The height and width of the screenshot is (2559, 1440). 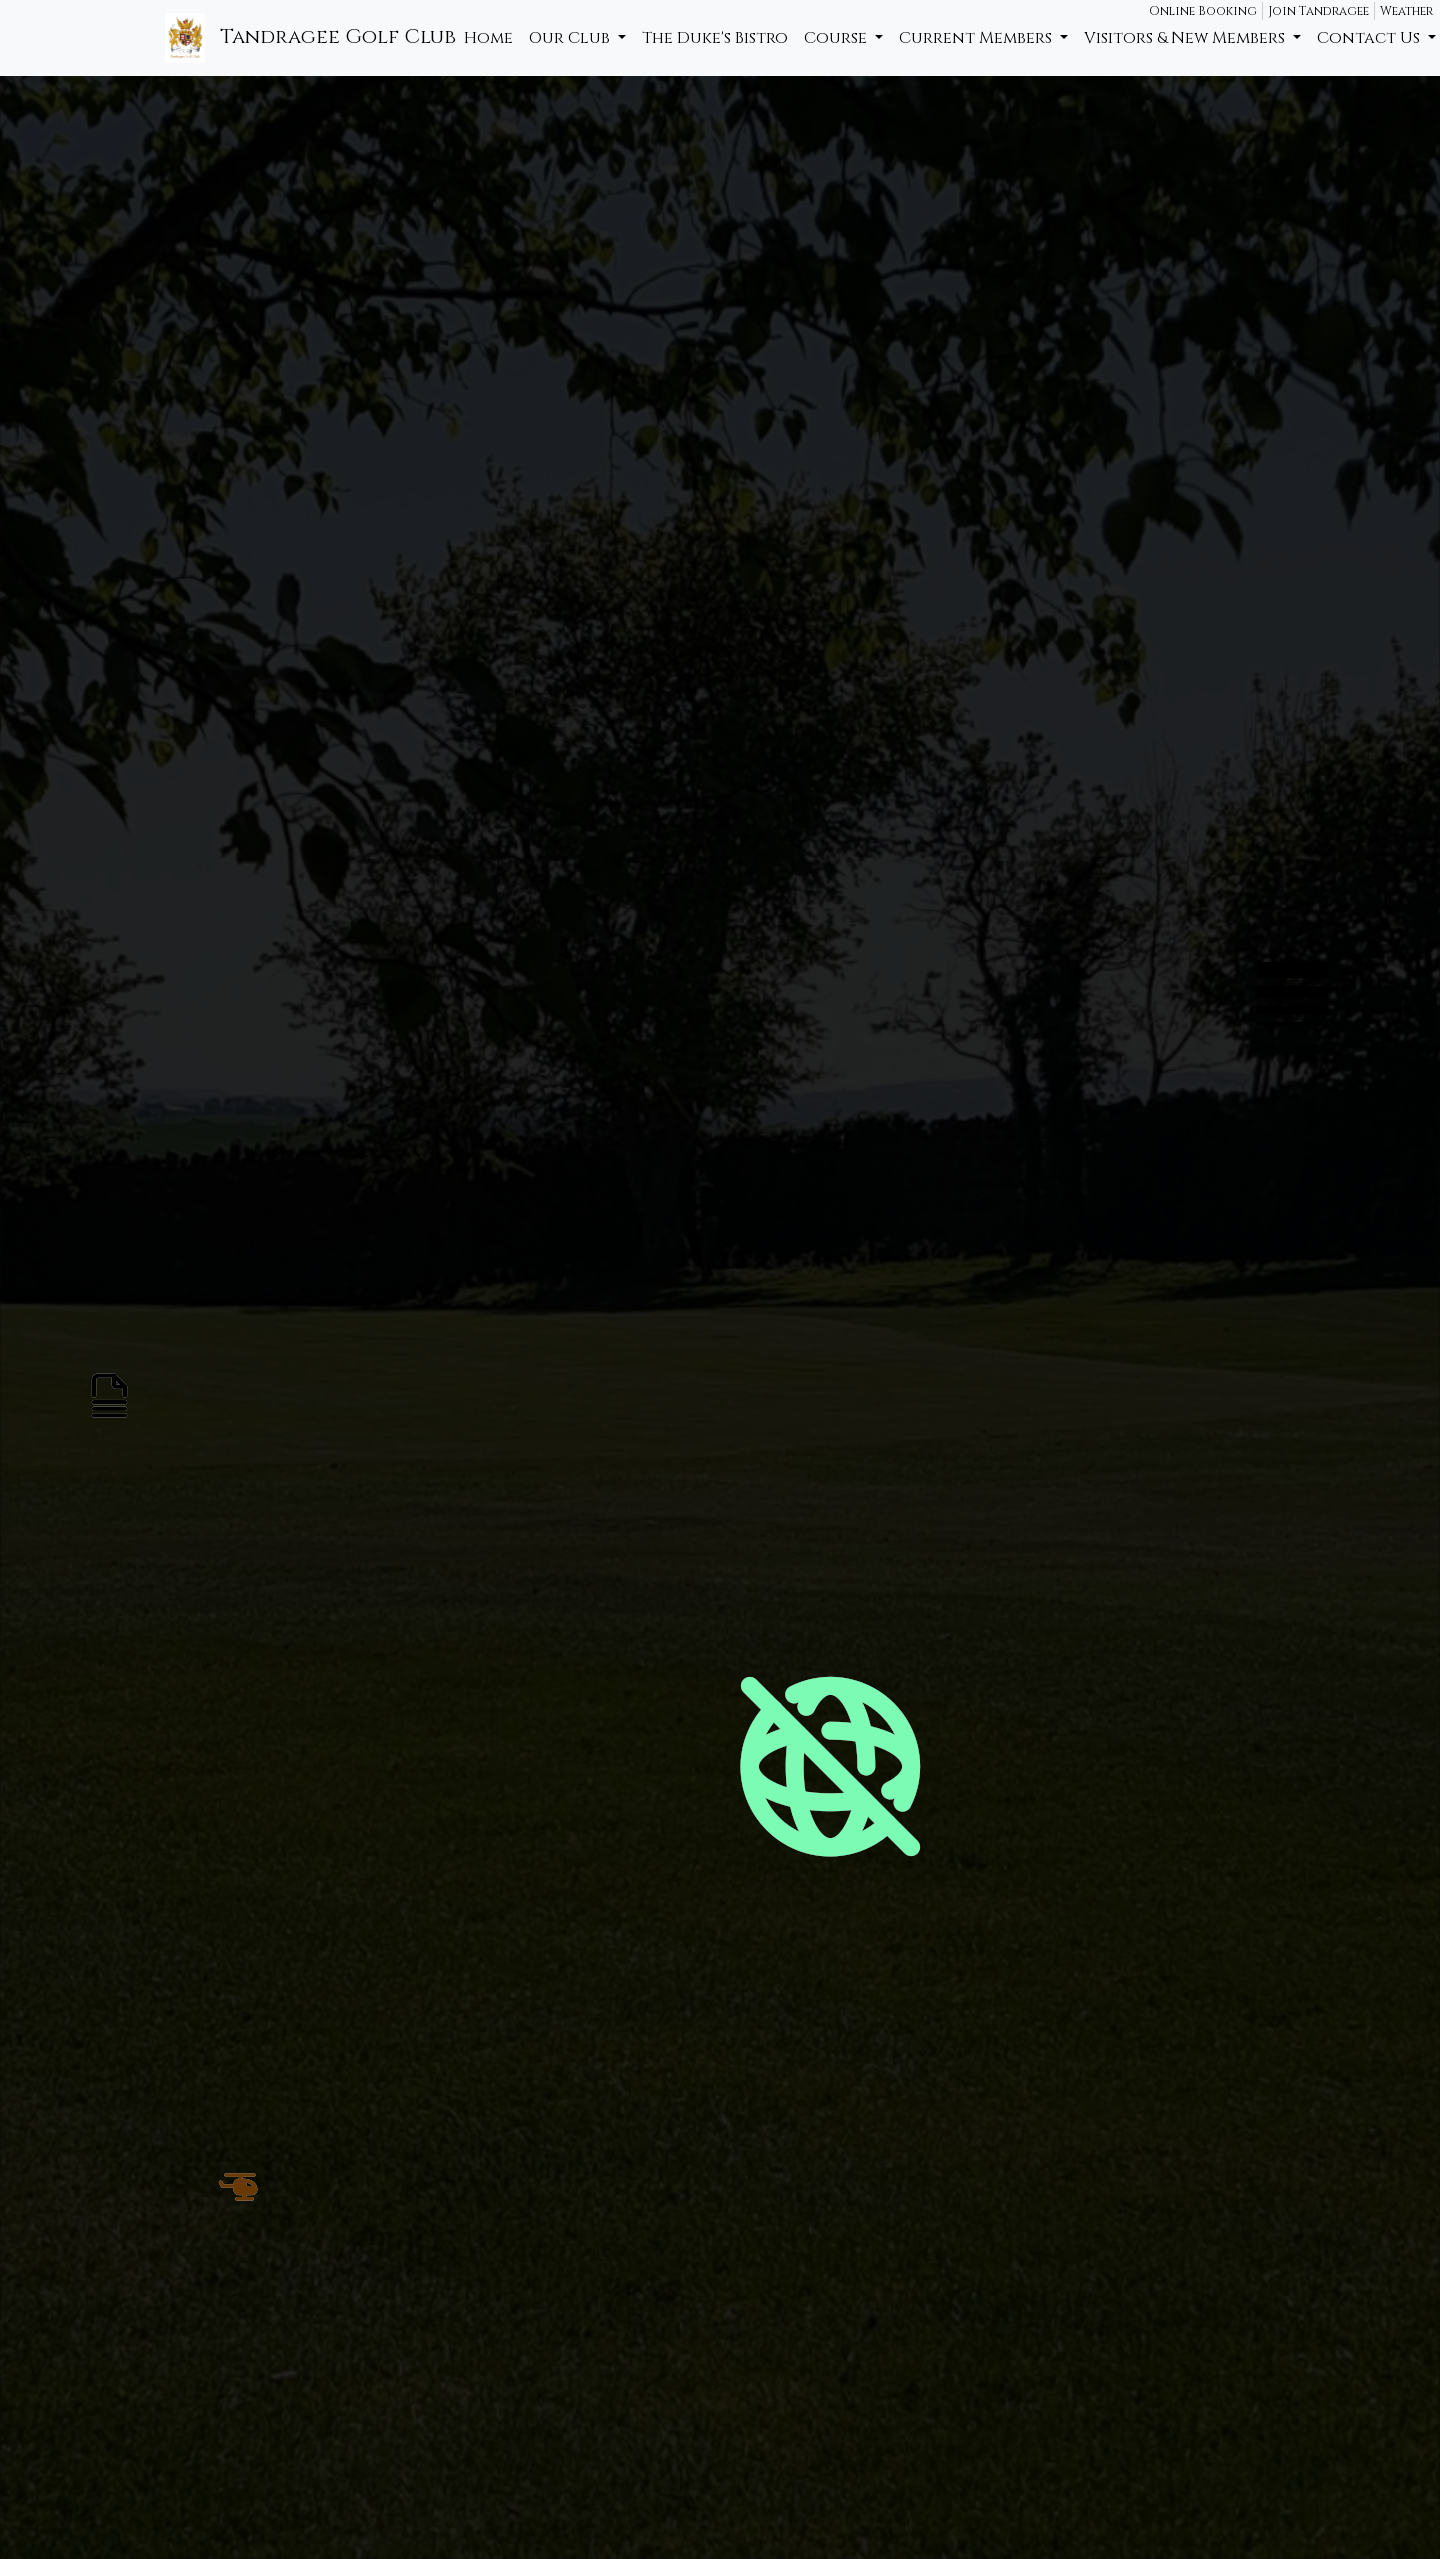 What do you see at coordinates (1292, 994) in the screenshot?
I see `adjust line thickness or stroke weight` at bounding box center [1292, 994].